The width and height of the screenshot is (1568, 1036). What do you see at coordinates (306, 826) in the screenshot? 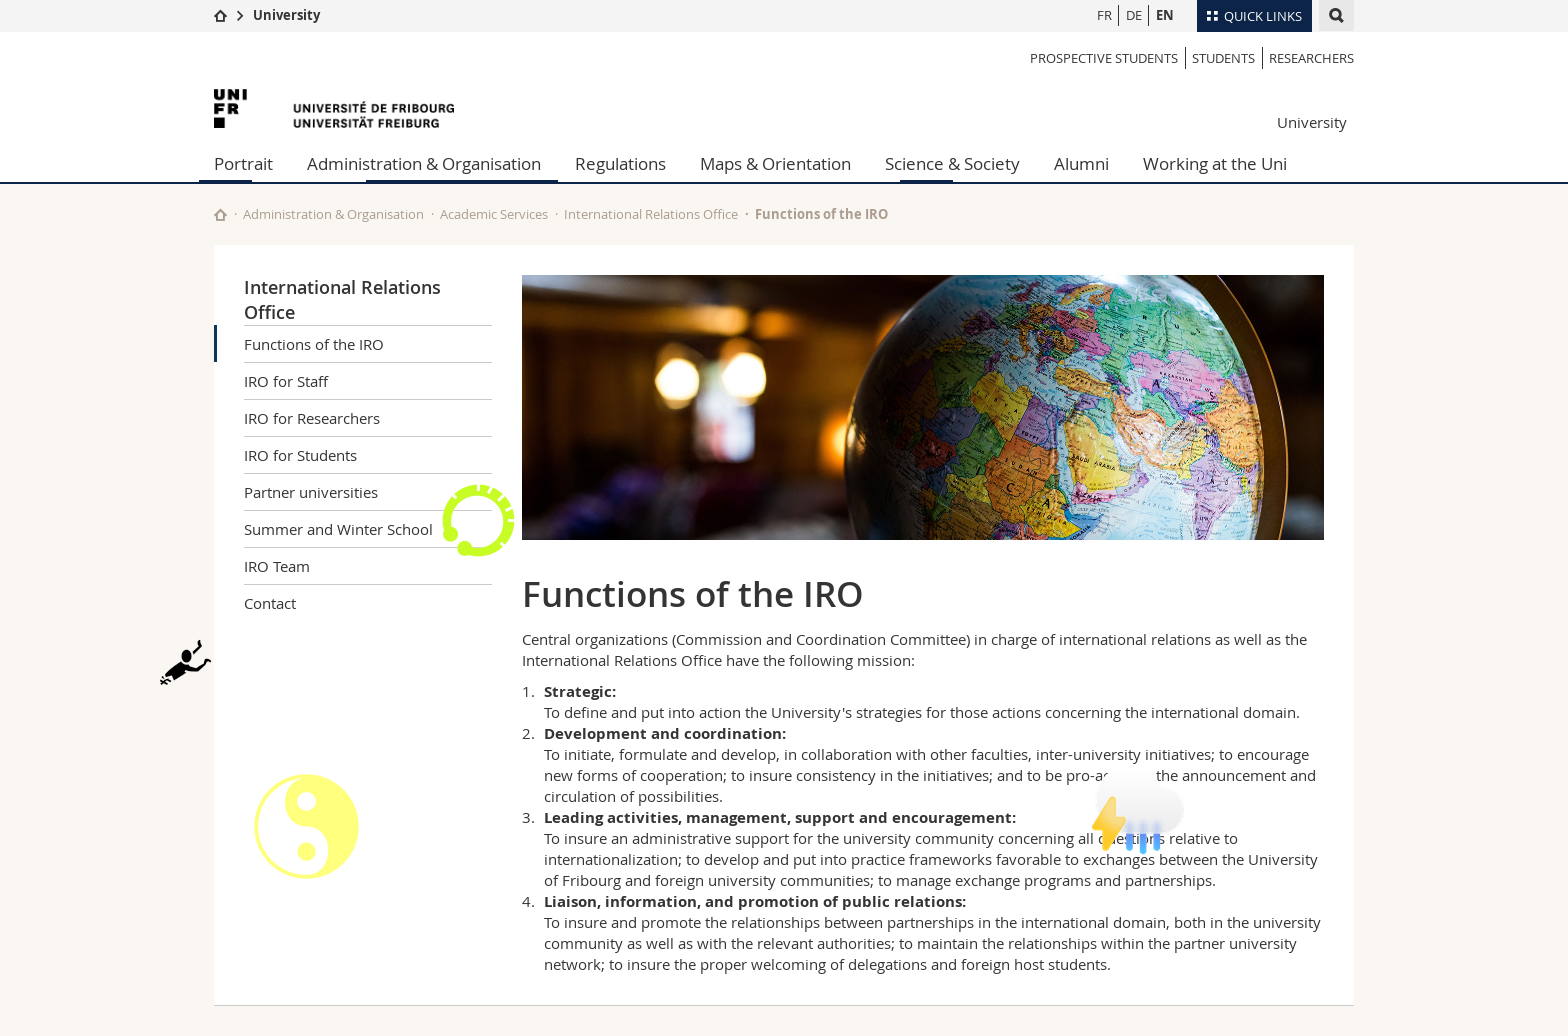
I see `toggle balance or harmony settings` at bounding box center [306, 826].